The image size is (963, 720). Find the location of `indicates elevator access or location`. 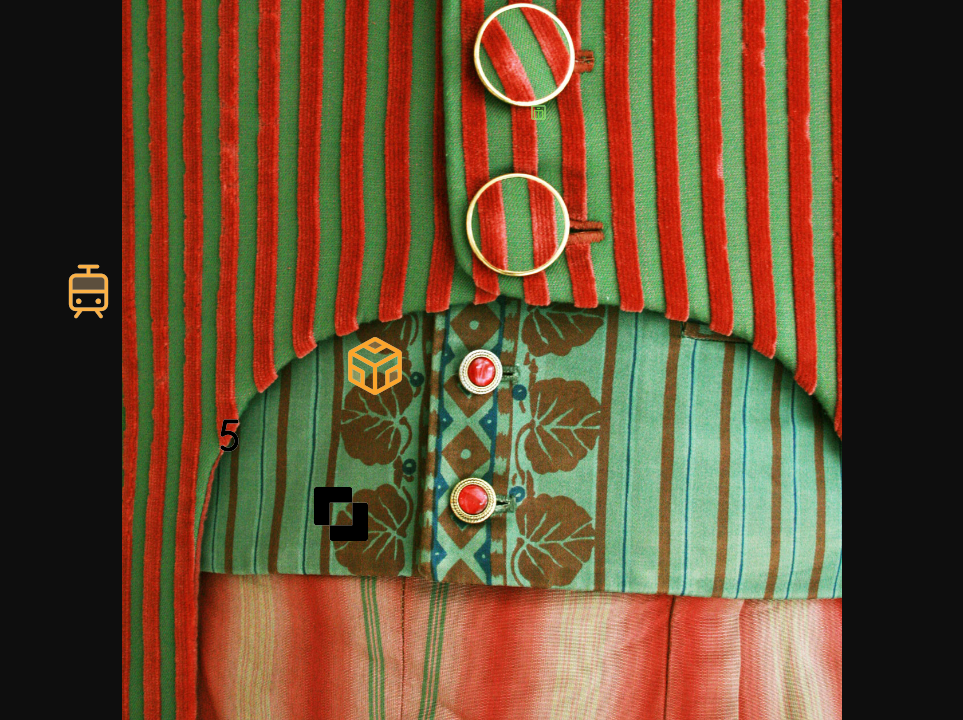

indicates elevator access or location is located at coordinates (538, 112).